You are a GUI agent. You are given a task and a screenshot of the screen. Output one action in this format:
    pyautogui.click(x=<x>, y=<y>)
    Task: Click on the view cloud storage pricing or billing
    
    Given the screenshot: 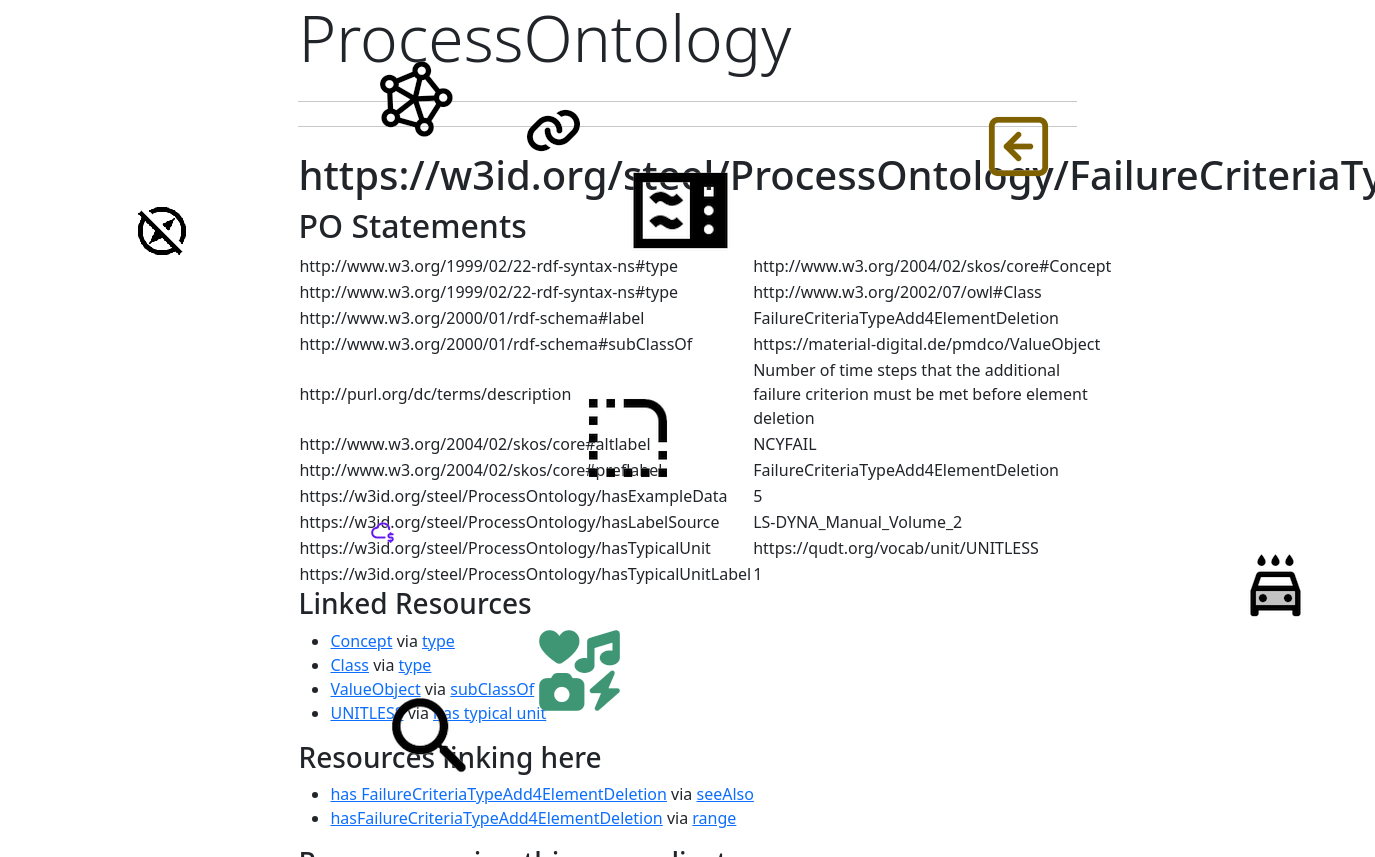 What is the action you would take?
    pyautogui.click(x=383, y=531)
    